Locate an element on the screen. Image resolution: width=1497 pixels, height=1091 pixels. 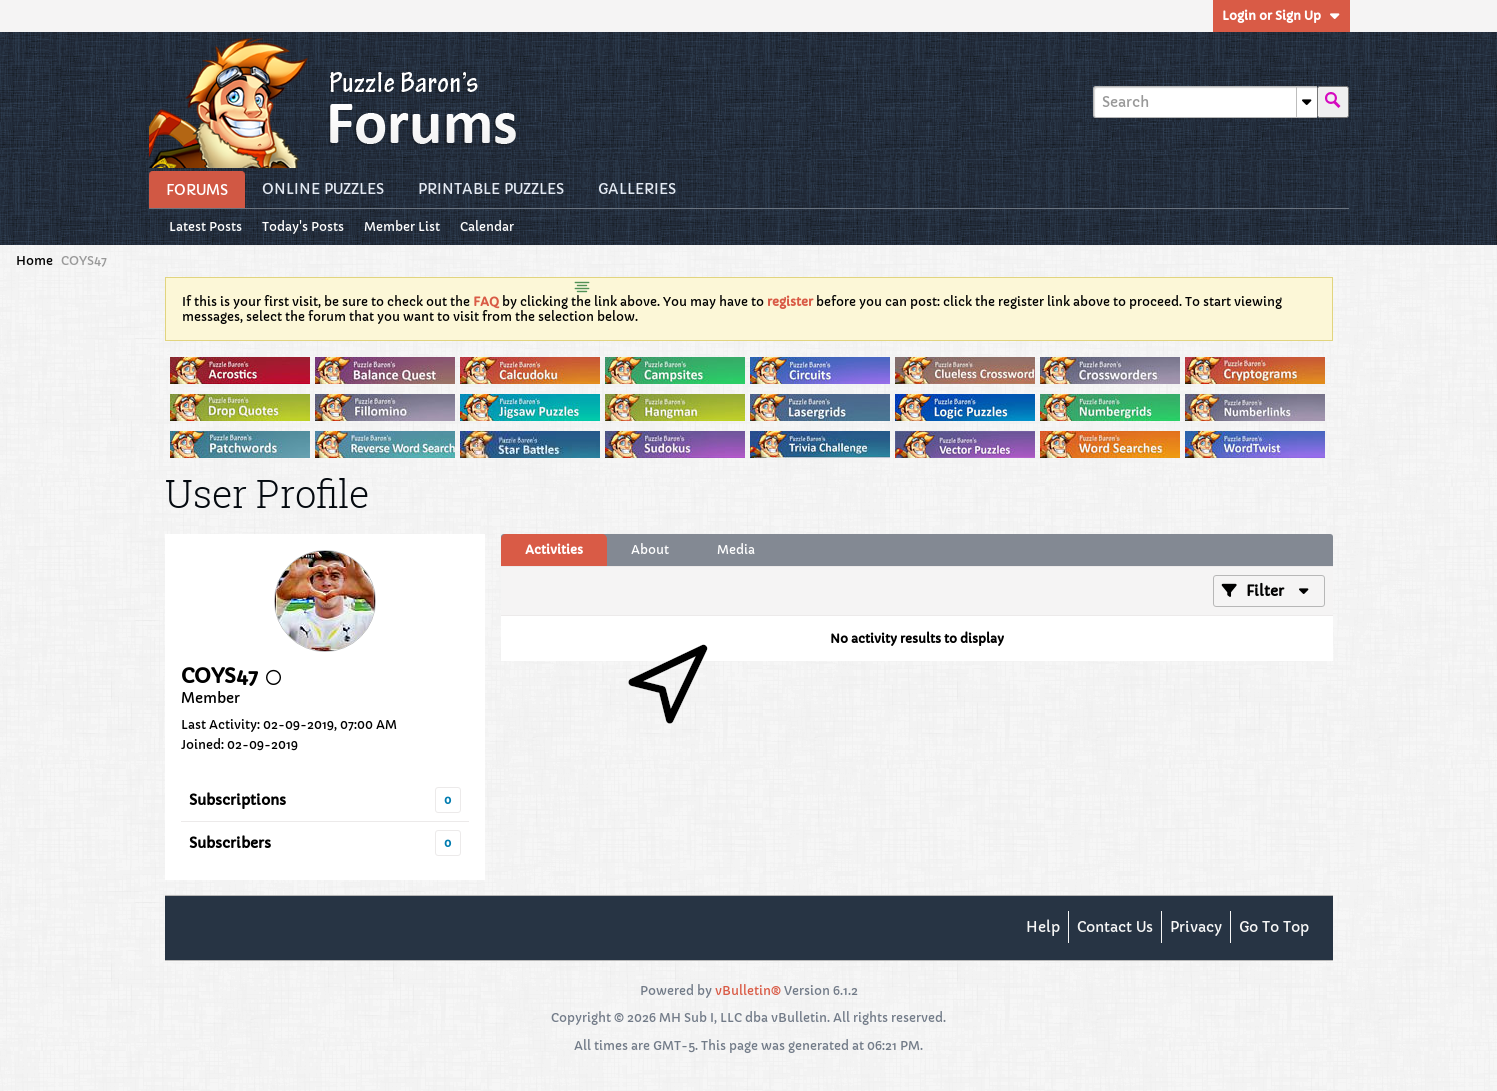
center-align text or content is located at coordinates (582, 287).